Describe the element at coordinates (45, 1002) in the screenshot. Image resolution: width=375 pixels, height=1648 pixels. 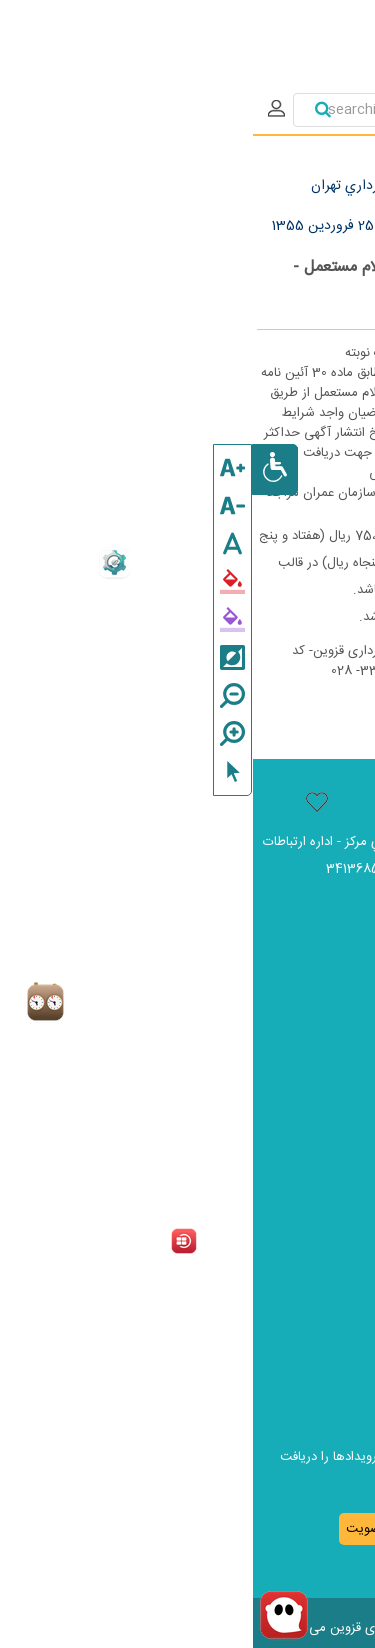
I see `open the chess clock app` at that location.